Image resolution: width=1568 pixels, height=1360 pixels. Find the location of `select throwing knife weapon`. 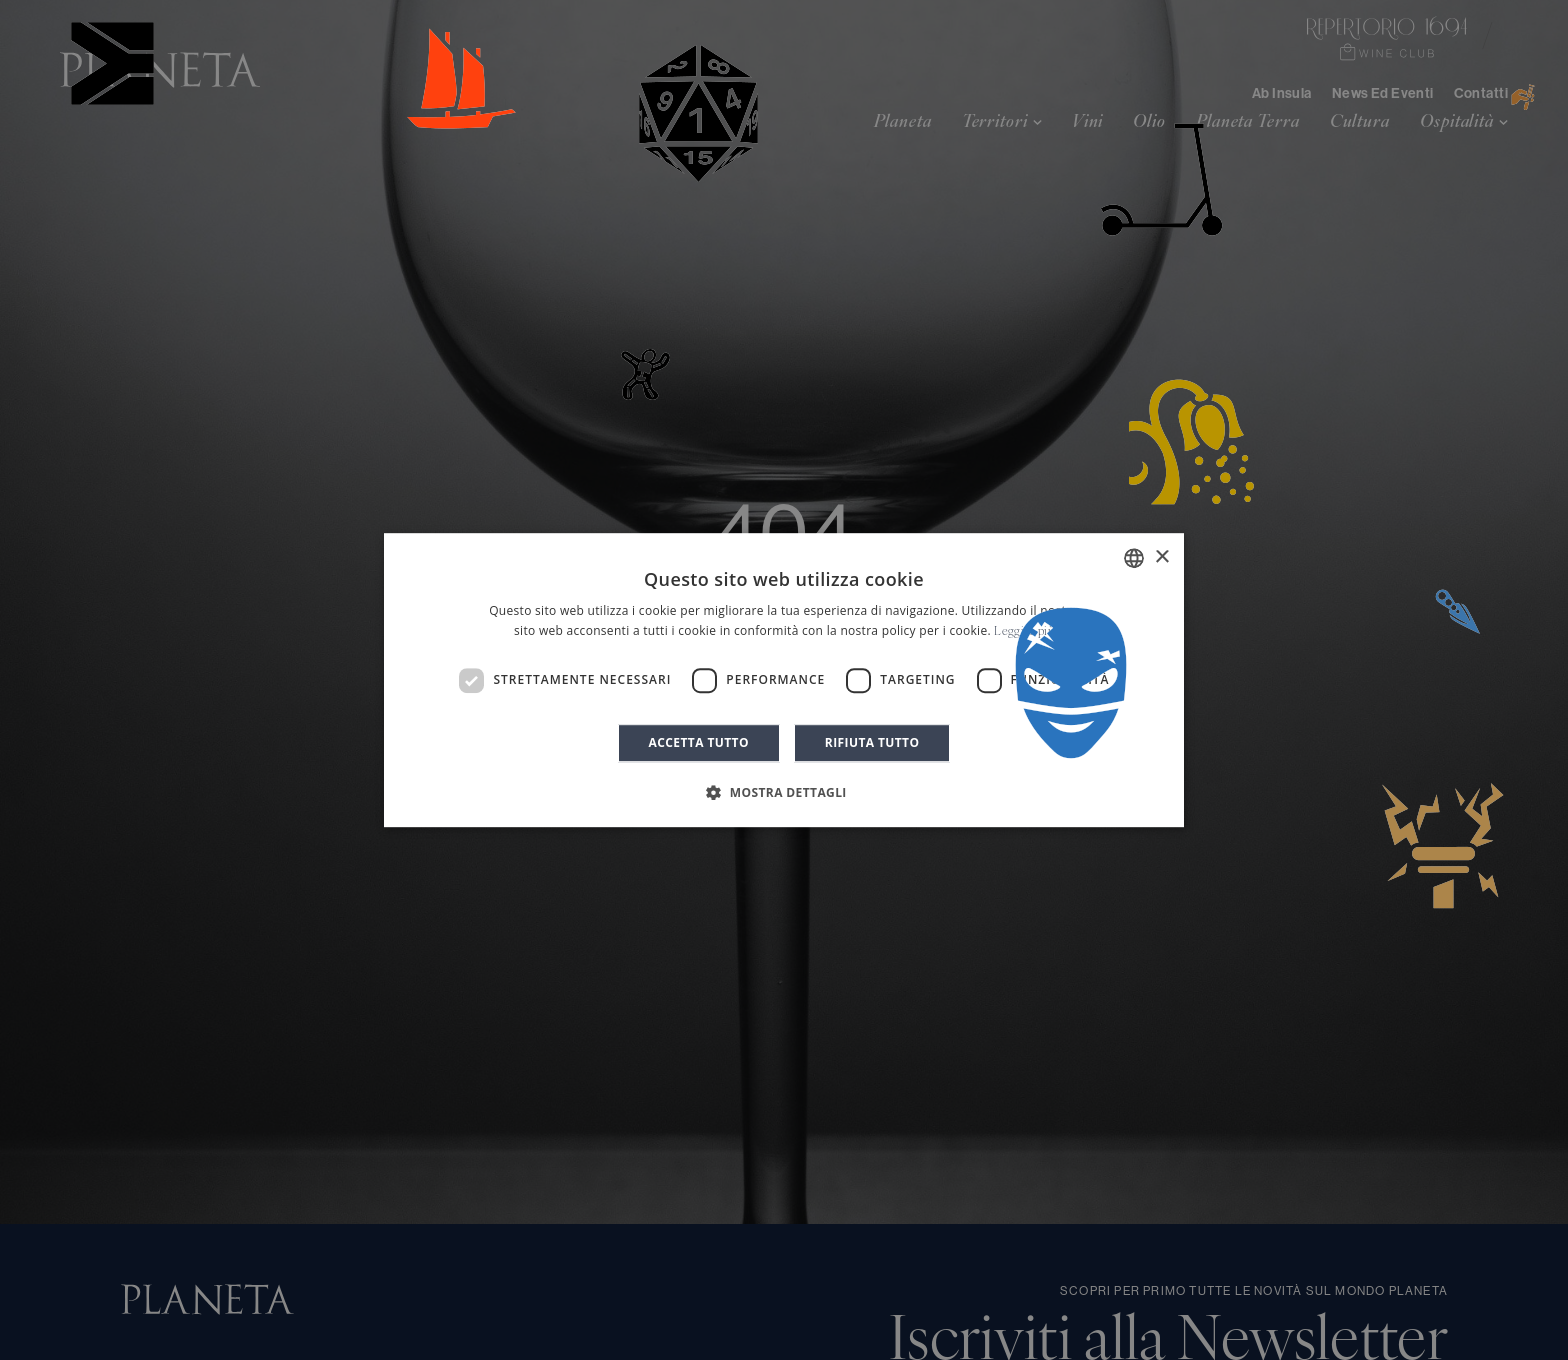

select throwing knife weapon is located at coordinates (1458, 612).